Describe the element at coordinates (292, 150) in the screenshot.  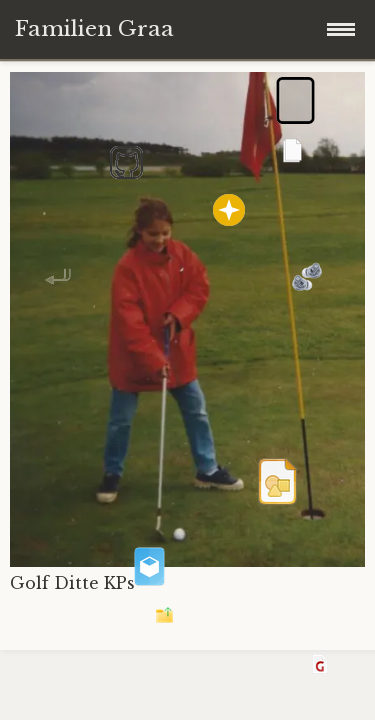
I see `copy file to clipboard` at that location.